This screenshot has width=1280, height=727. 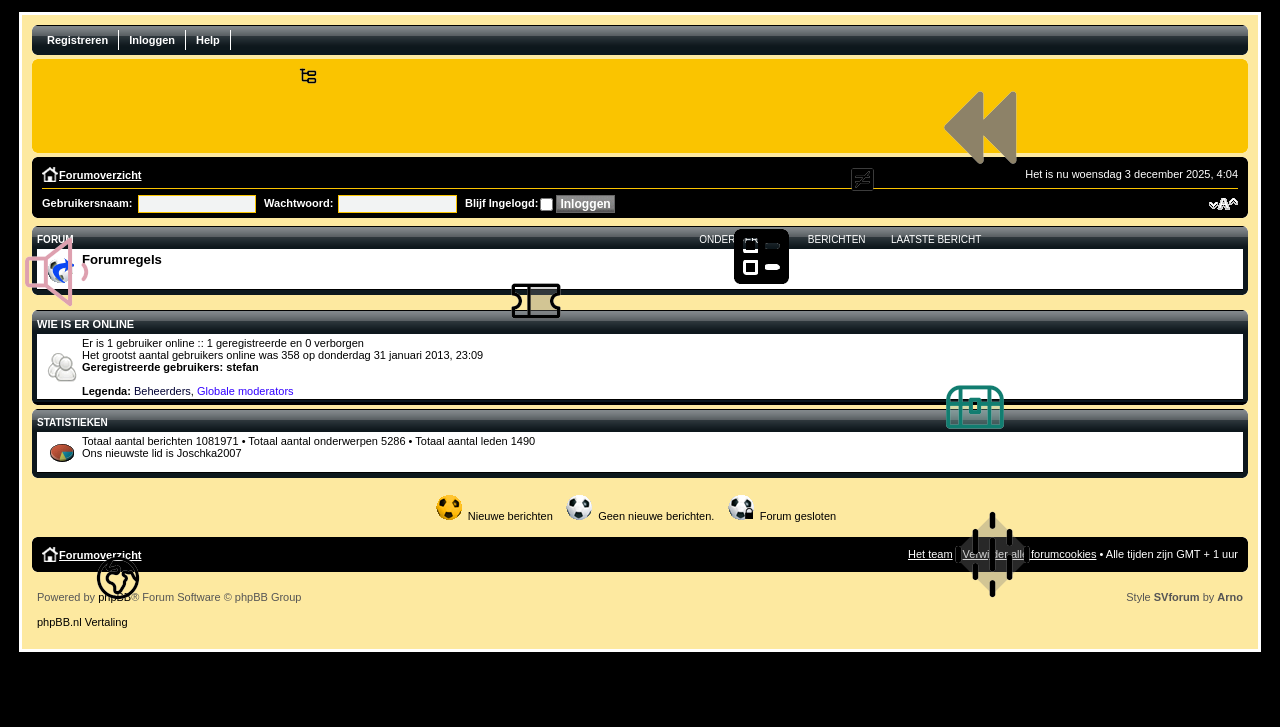 I want to click on audio playing at low volume, so click(x=62, y=272).